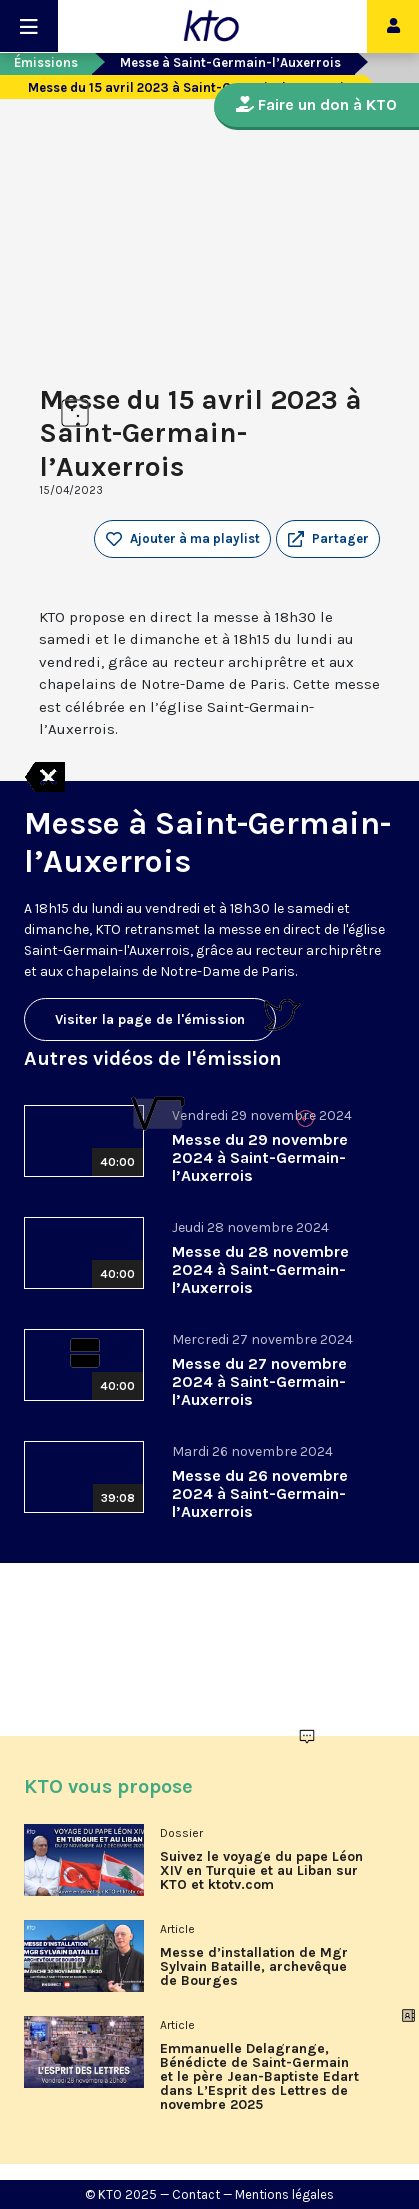  I want to click on share to twitter, so click(280, 1013).